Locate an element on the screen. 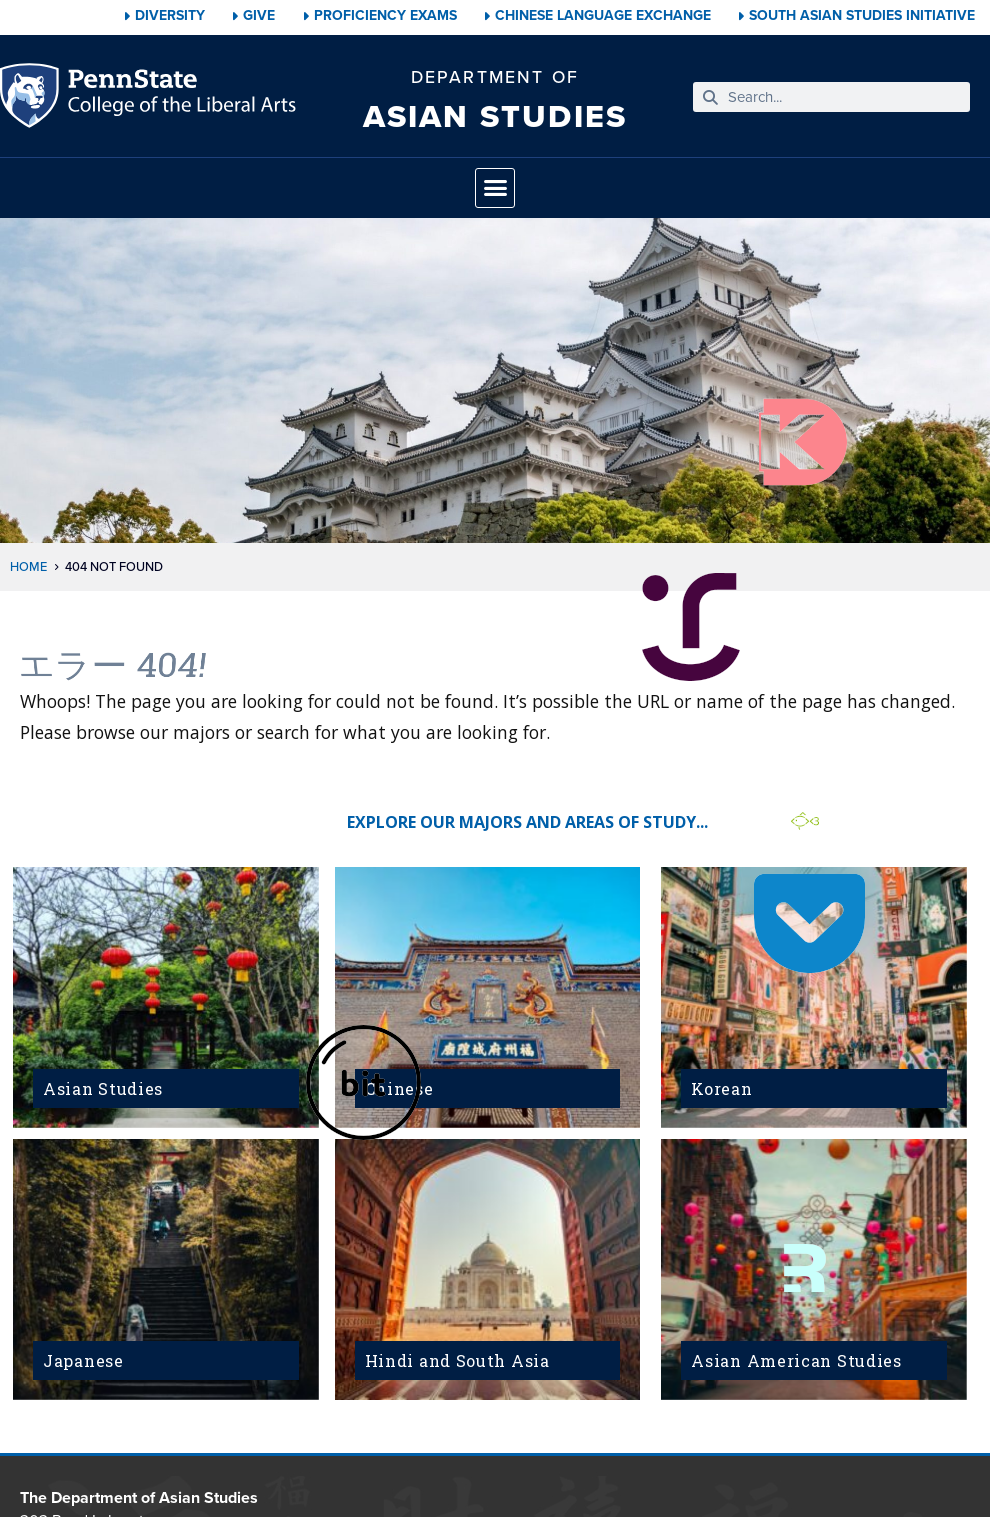 The height and width of the screenshot is (1517, 990). bit component sharing platform logo is located at coordinates (363, 1082).